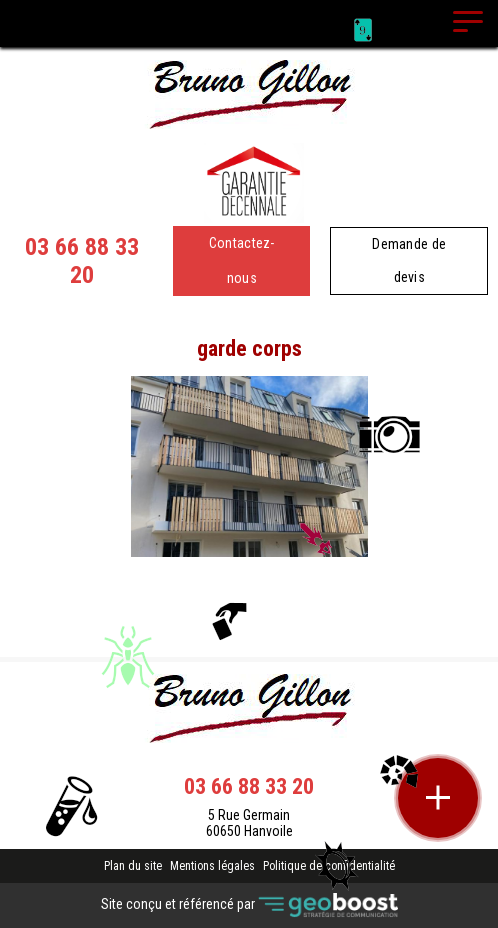 This screenshot has width=498, height=928. I want to click on activate afterburner or boost ability, so click(316, 539).